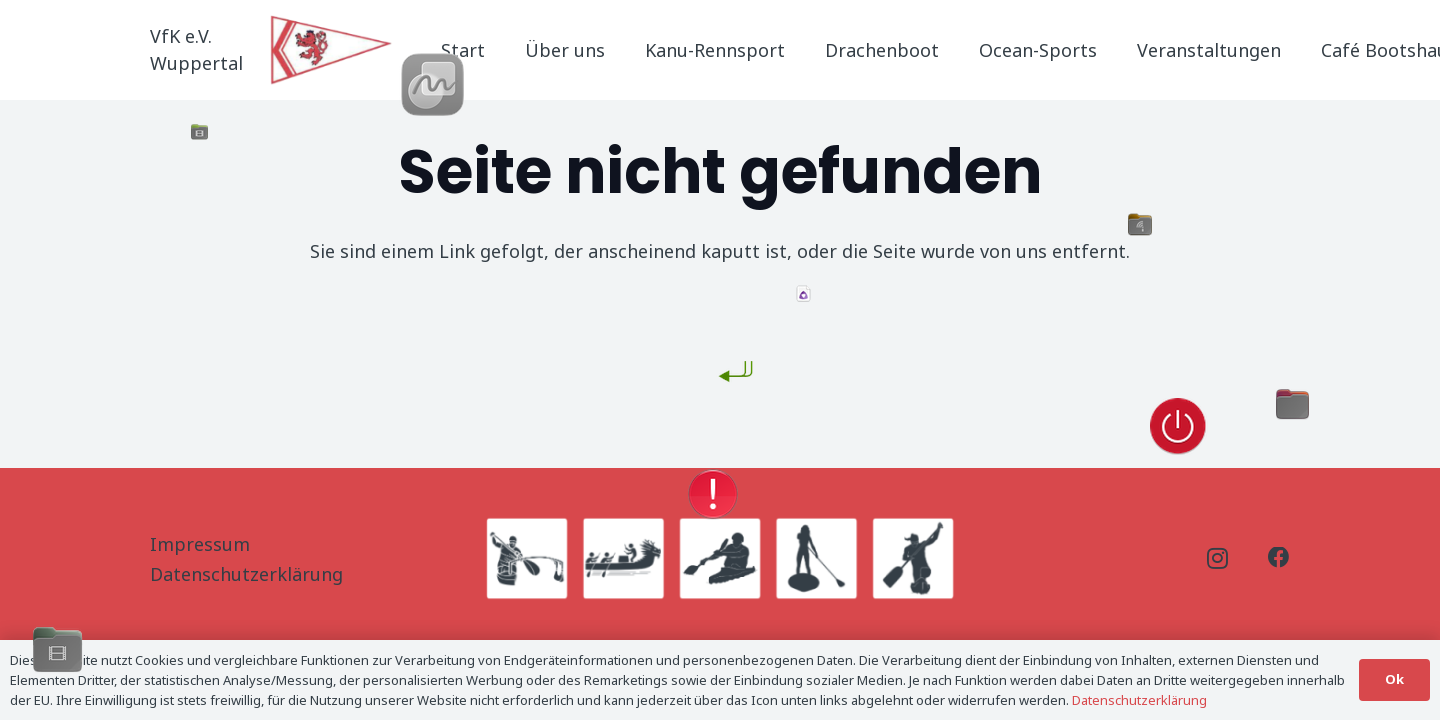  What do you see at coordinates (803, 293) in the screenshot?
I see `a meson build system configuration file` at bounding box center [803, 293].